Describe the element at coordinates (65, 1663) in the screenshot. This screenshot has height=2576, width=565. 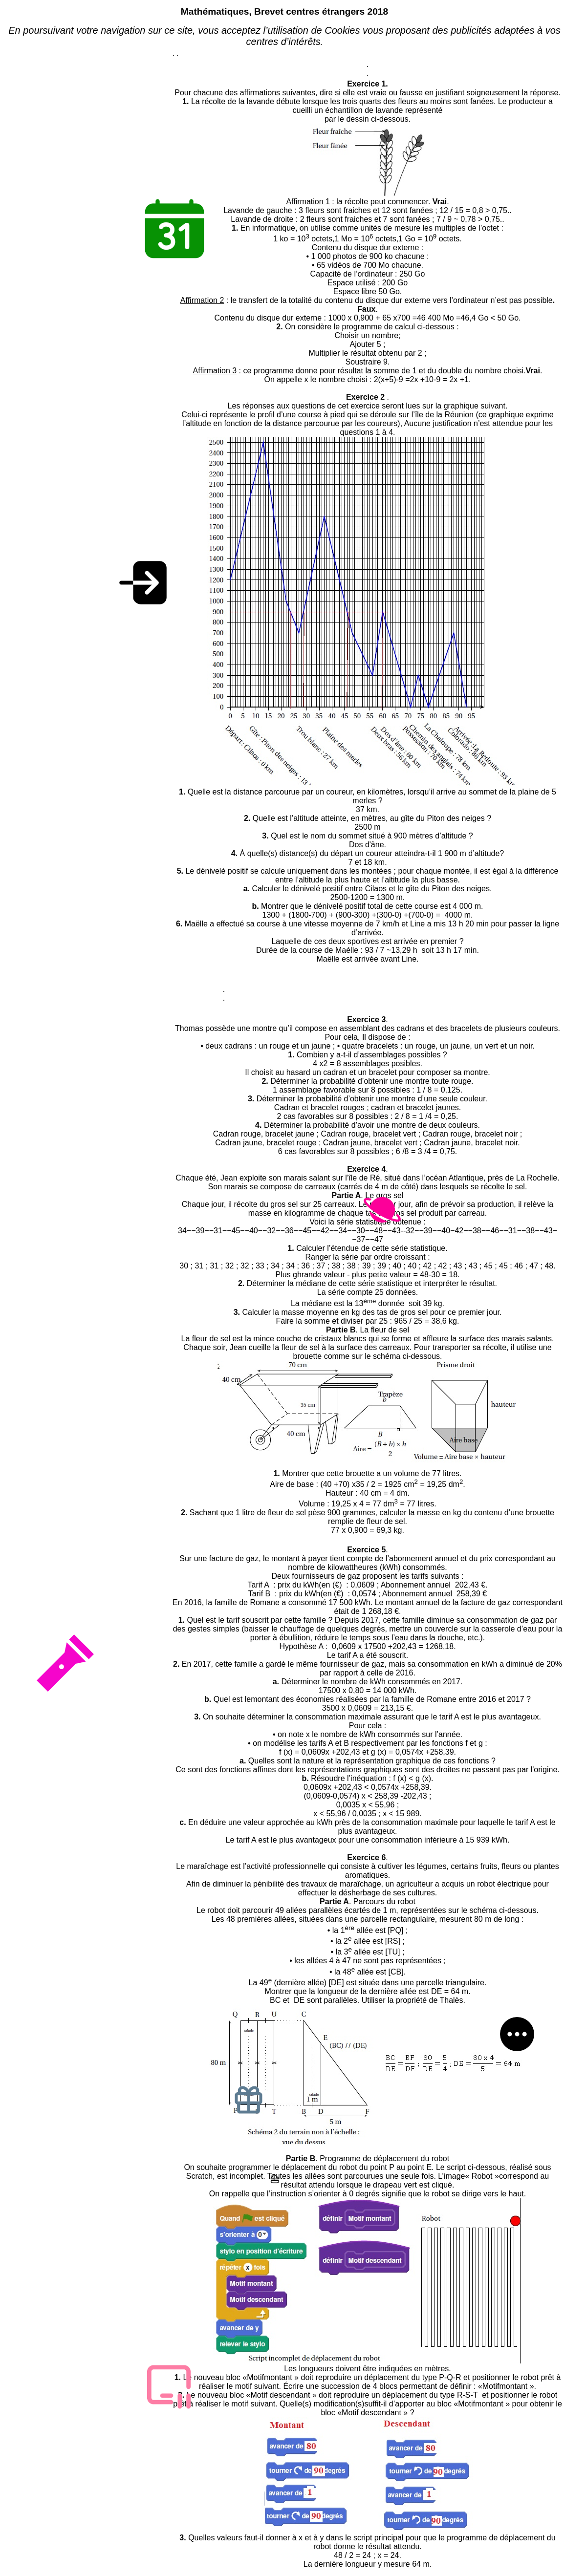
I see `toggle flashlight on/off` at that location.